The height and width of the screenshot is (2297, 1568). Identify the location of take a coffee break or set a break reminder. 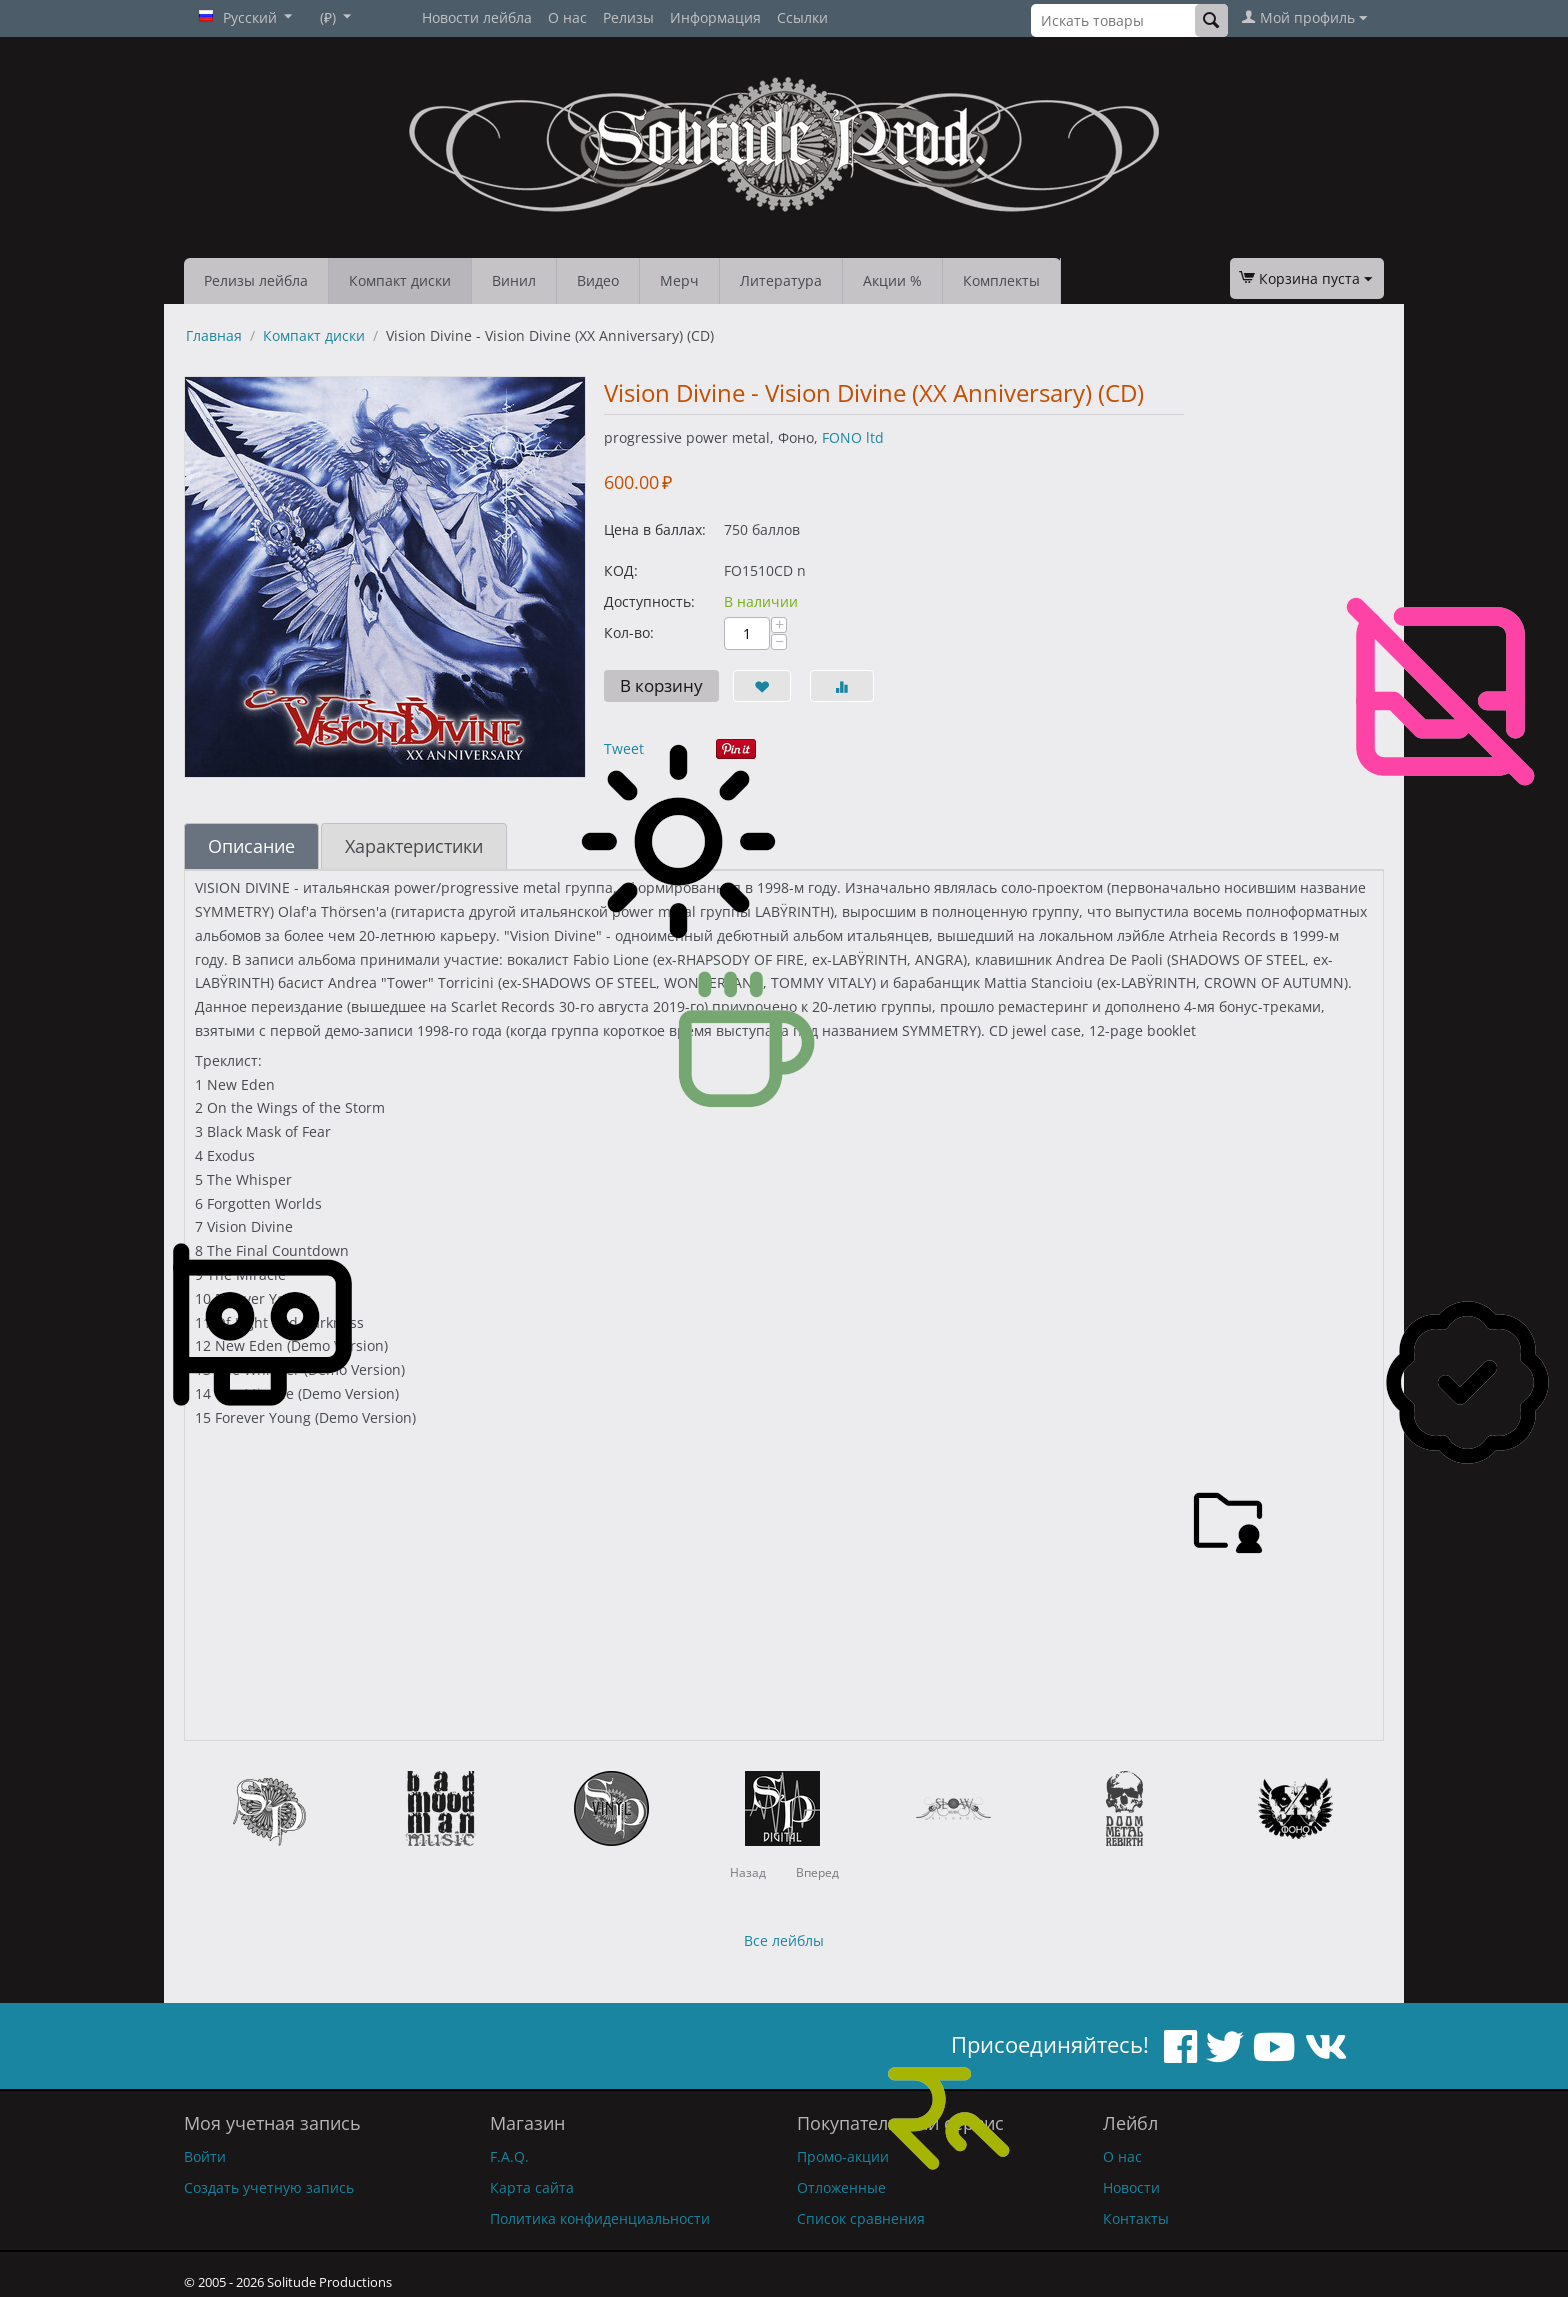
(743, 1042).